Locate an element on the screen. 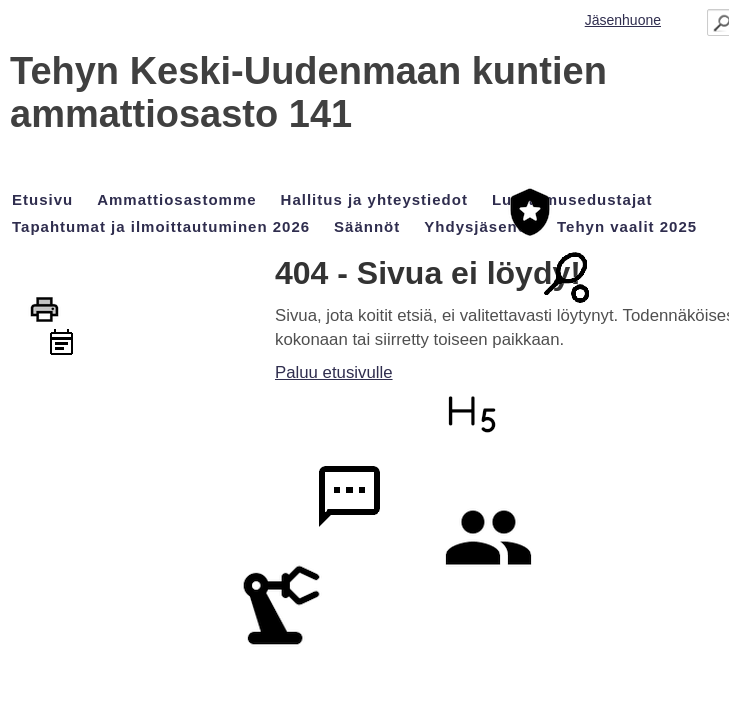 This screenshot has height=720, width=729. view event details or notes is located at coordinates (61, 343).